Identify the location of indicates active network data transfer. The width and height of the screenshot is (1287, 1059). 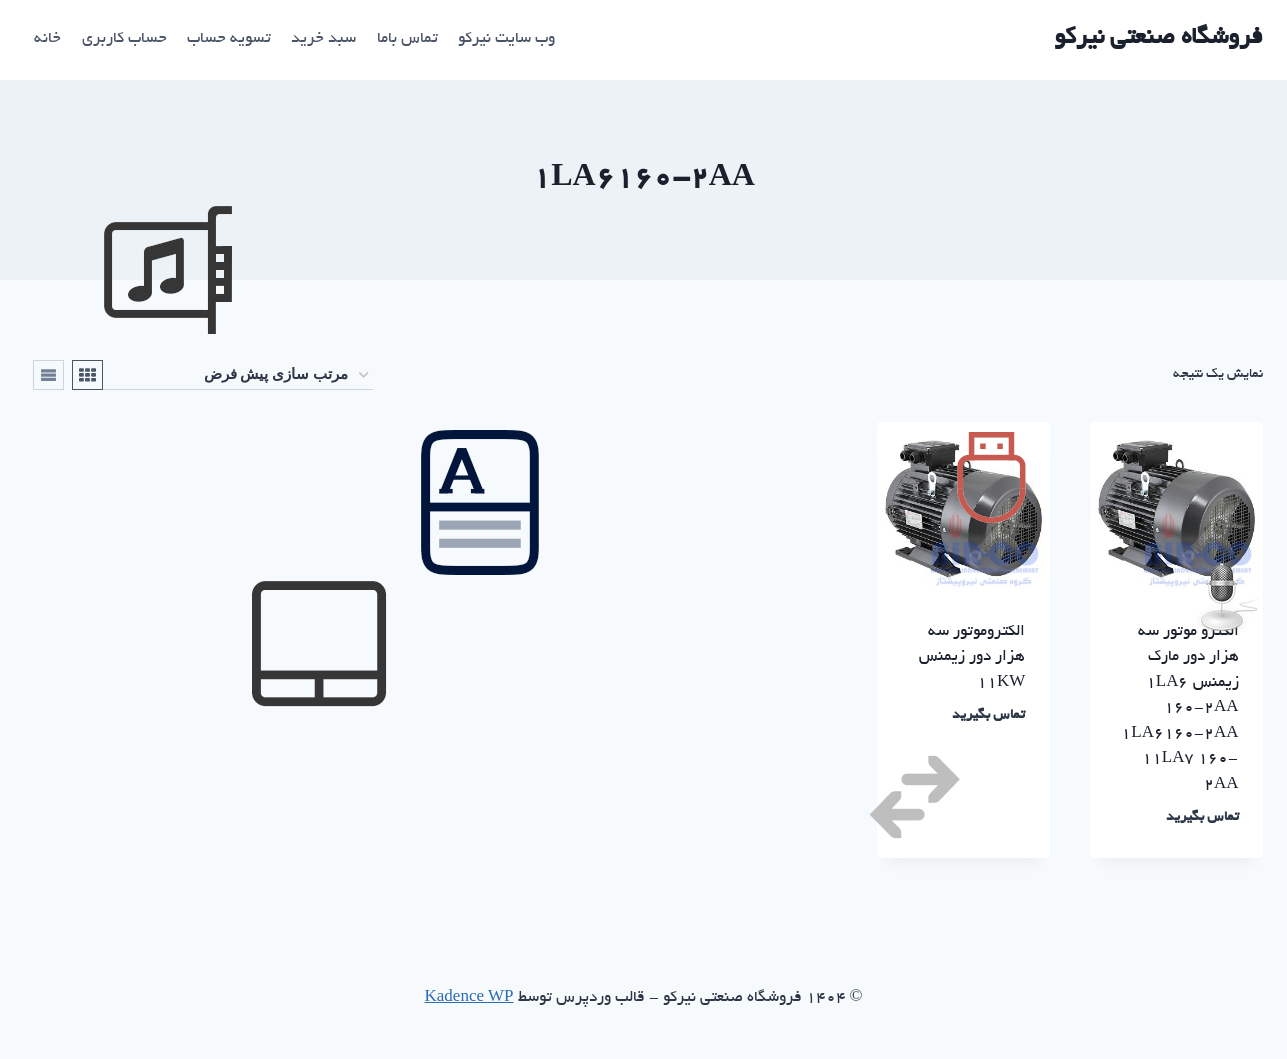
(913, 797).